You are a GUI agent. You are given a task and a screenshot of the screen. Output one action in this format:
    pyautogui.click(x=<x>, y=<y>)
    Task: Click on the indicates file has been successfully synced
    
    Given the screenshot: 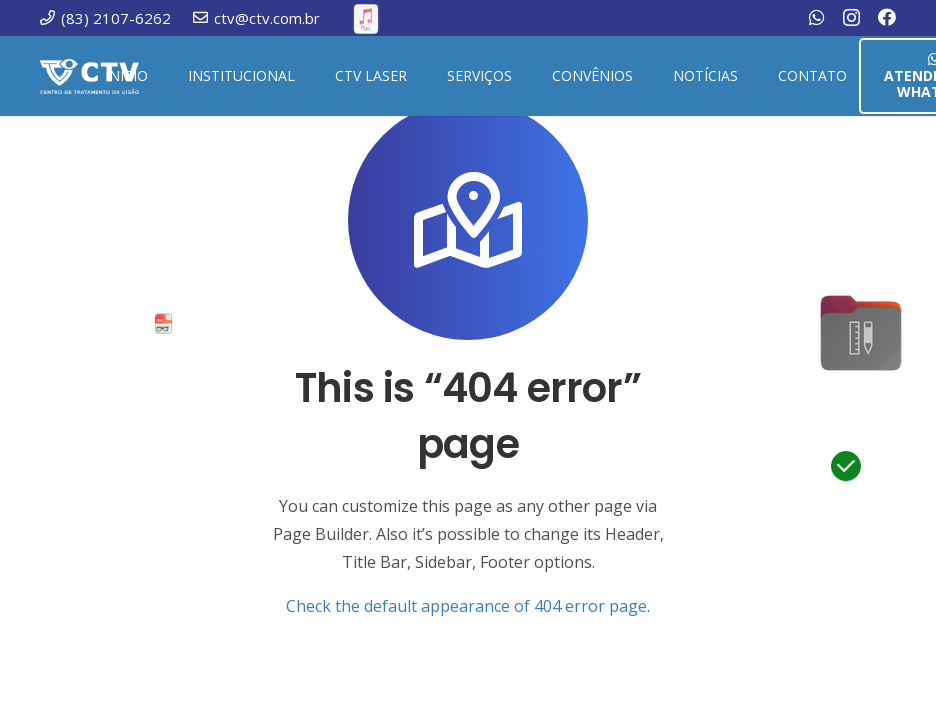 What is the action you would take?
    pyautogui.click(x=846, y=466)
    